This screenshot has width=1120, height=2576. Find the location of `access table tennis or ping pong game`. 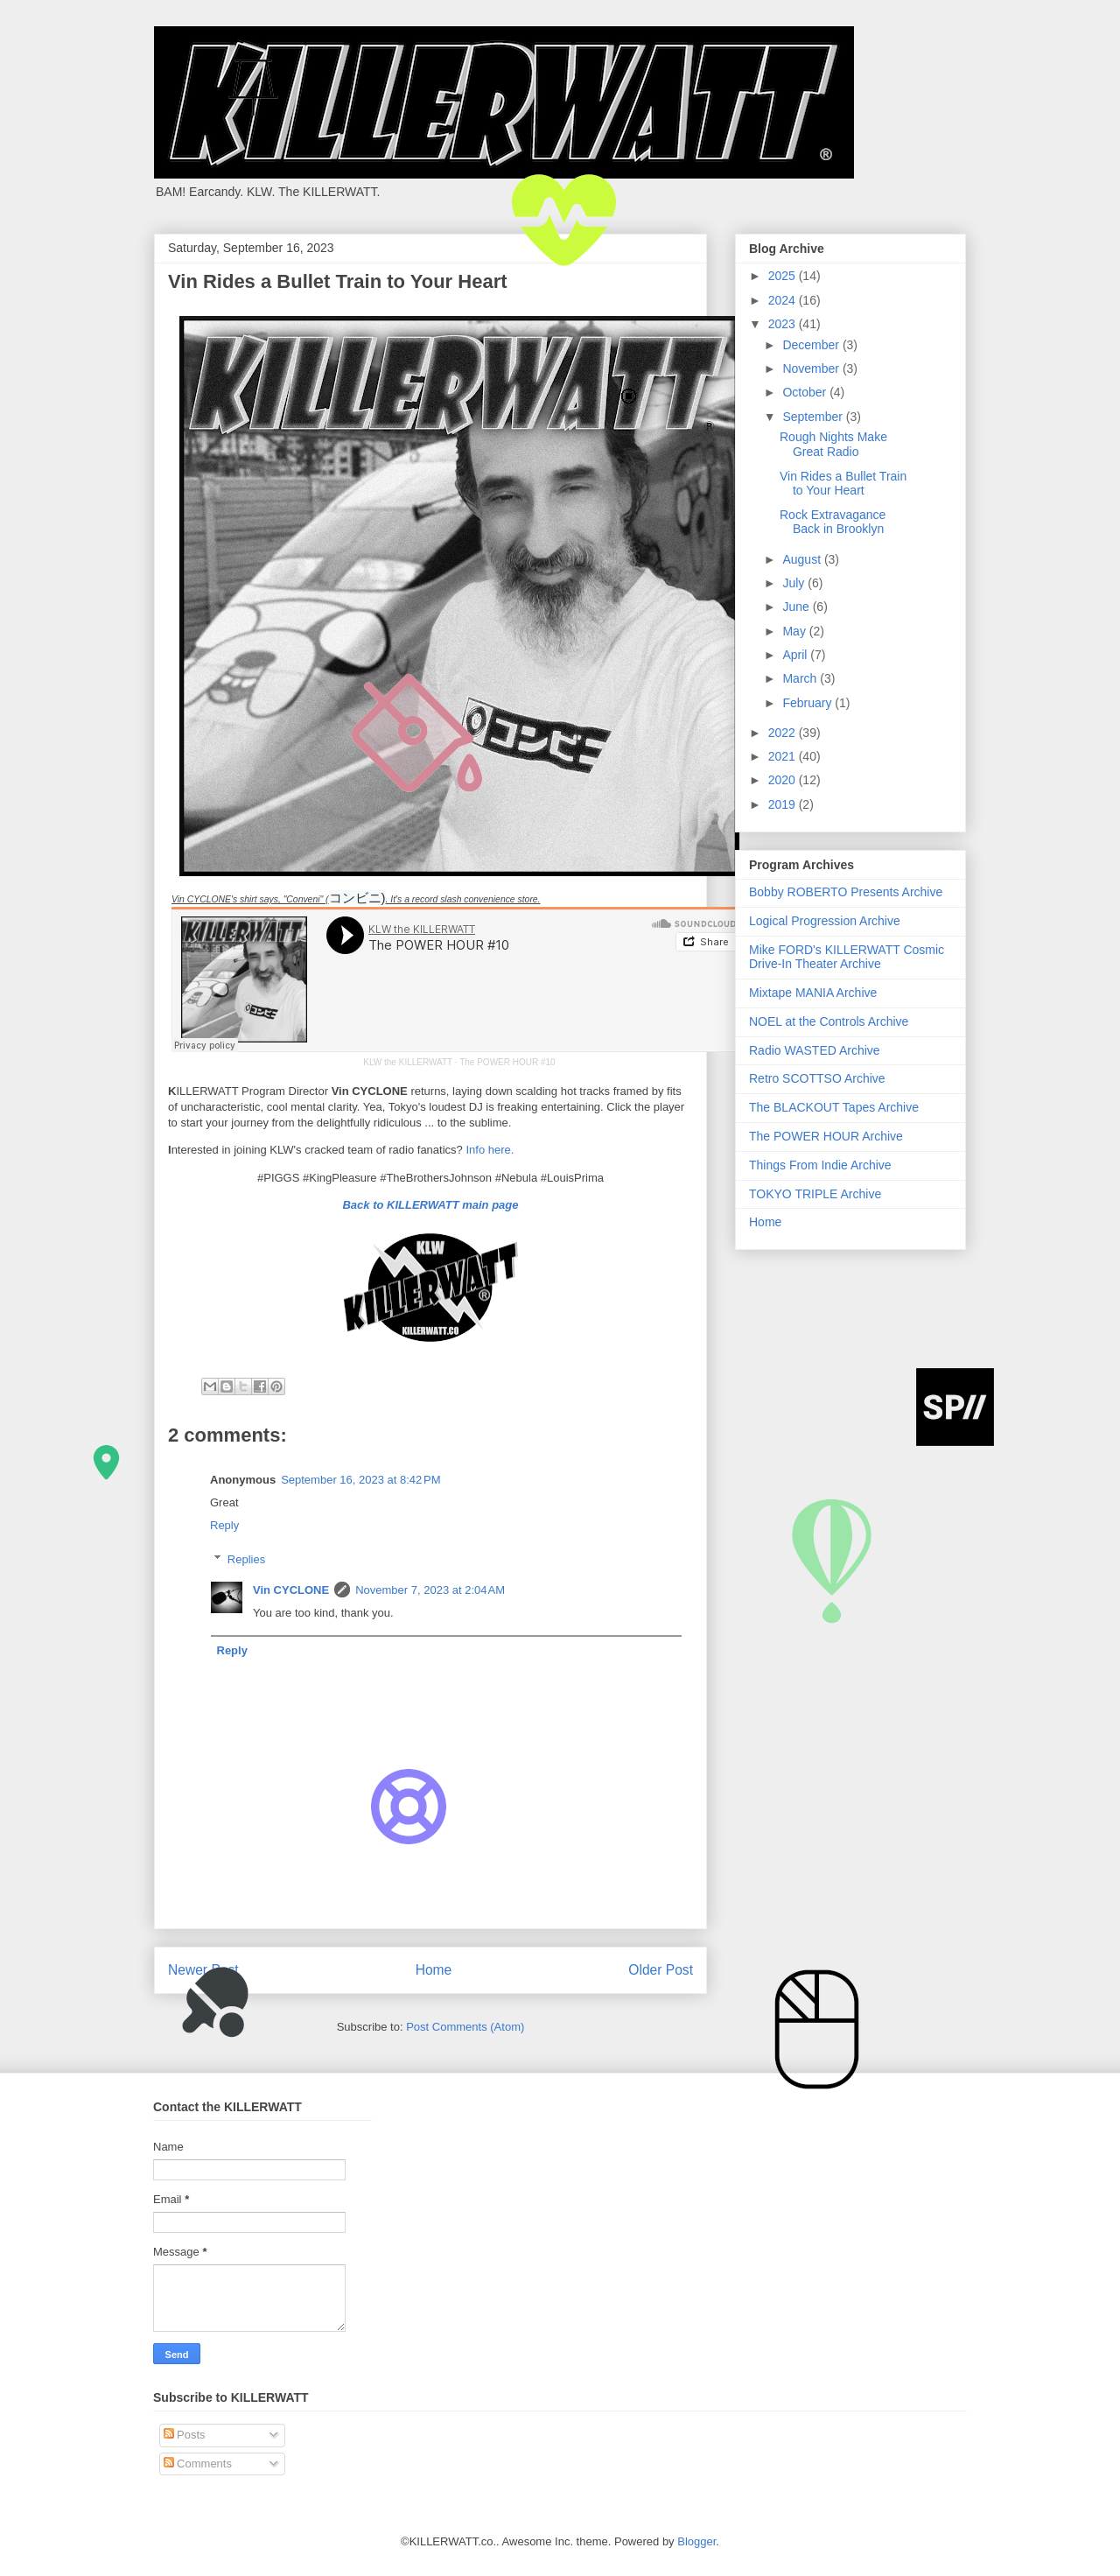

access table tennis or ping pong game is located at coordinates (215, 2000).